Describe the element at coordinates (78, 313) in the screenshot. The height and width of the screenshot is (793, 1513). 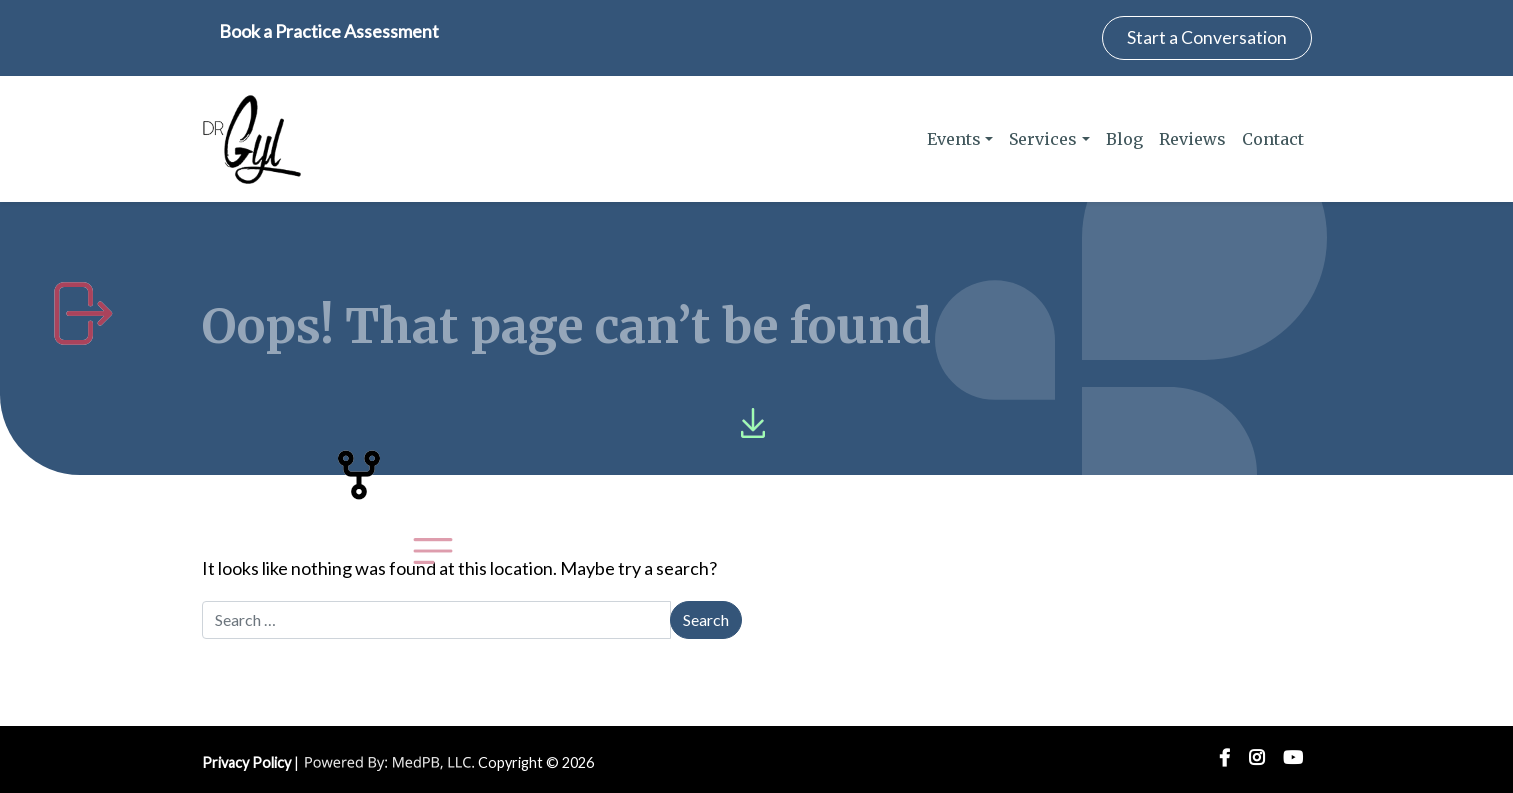
I see `sign out or log out of account` at that location.